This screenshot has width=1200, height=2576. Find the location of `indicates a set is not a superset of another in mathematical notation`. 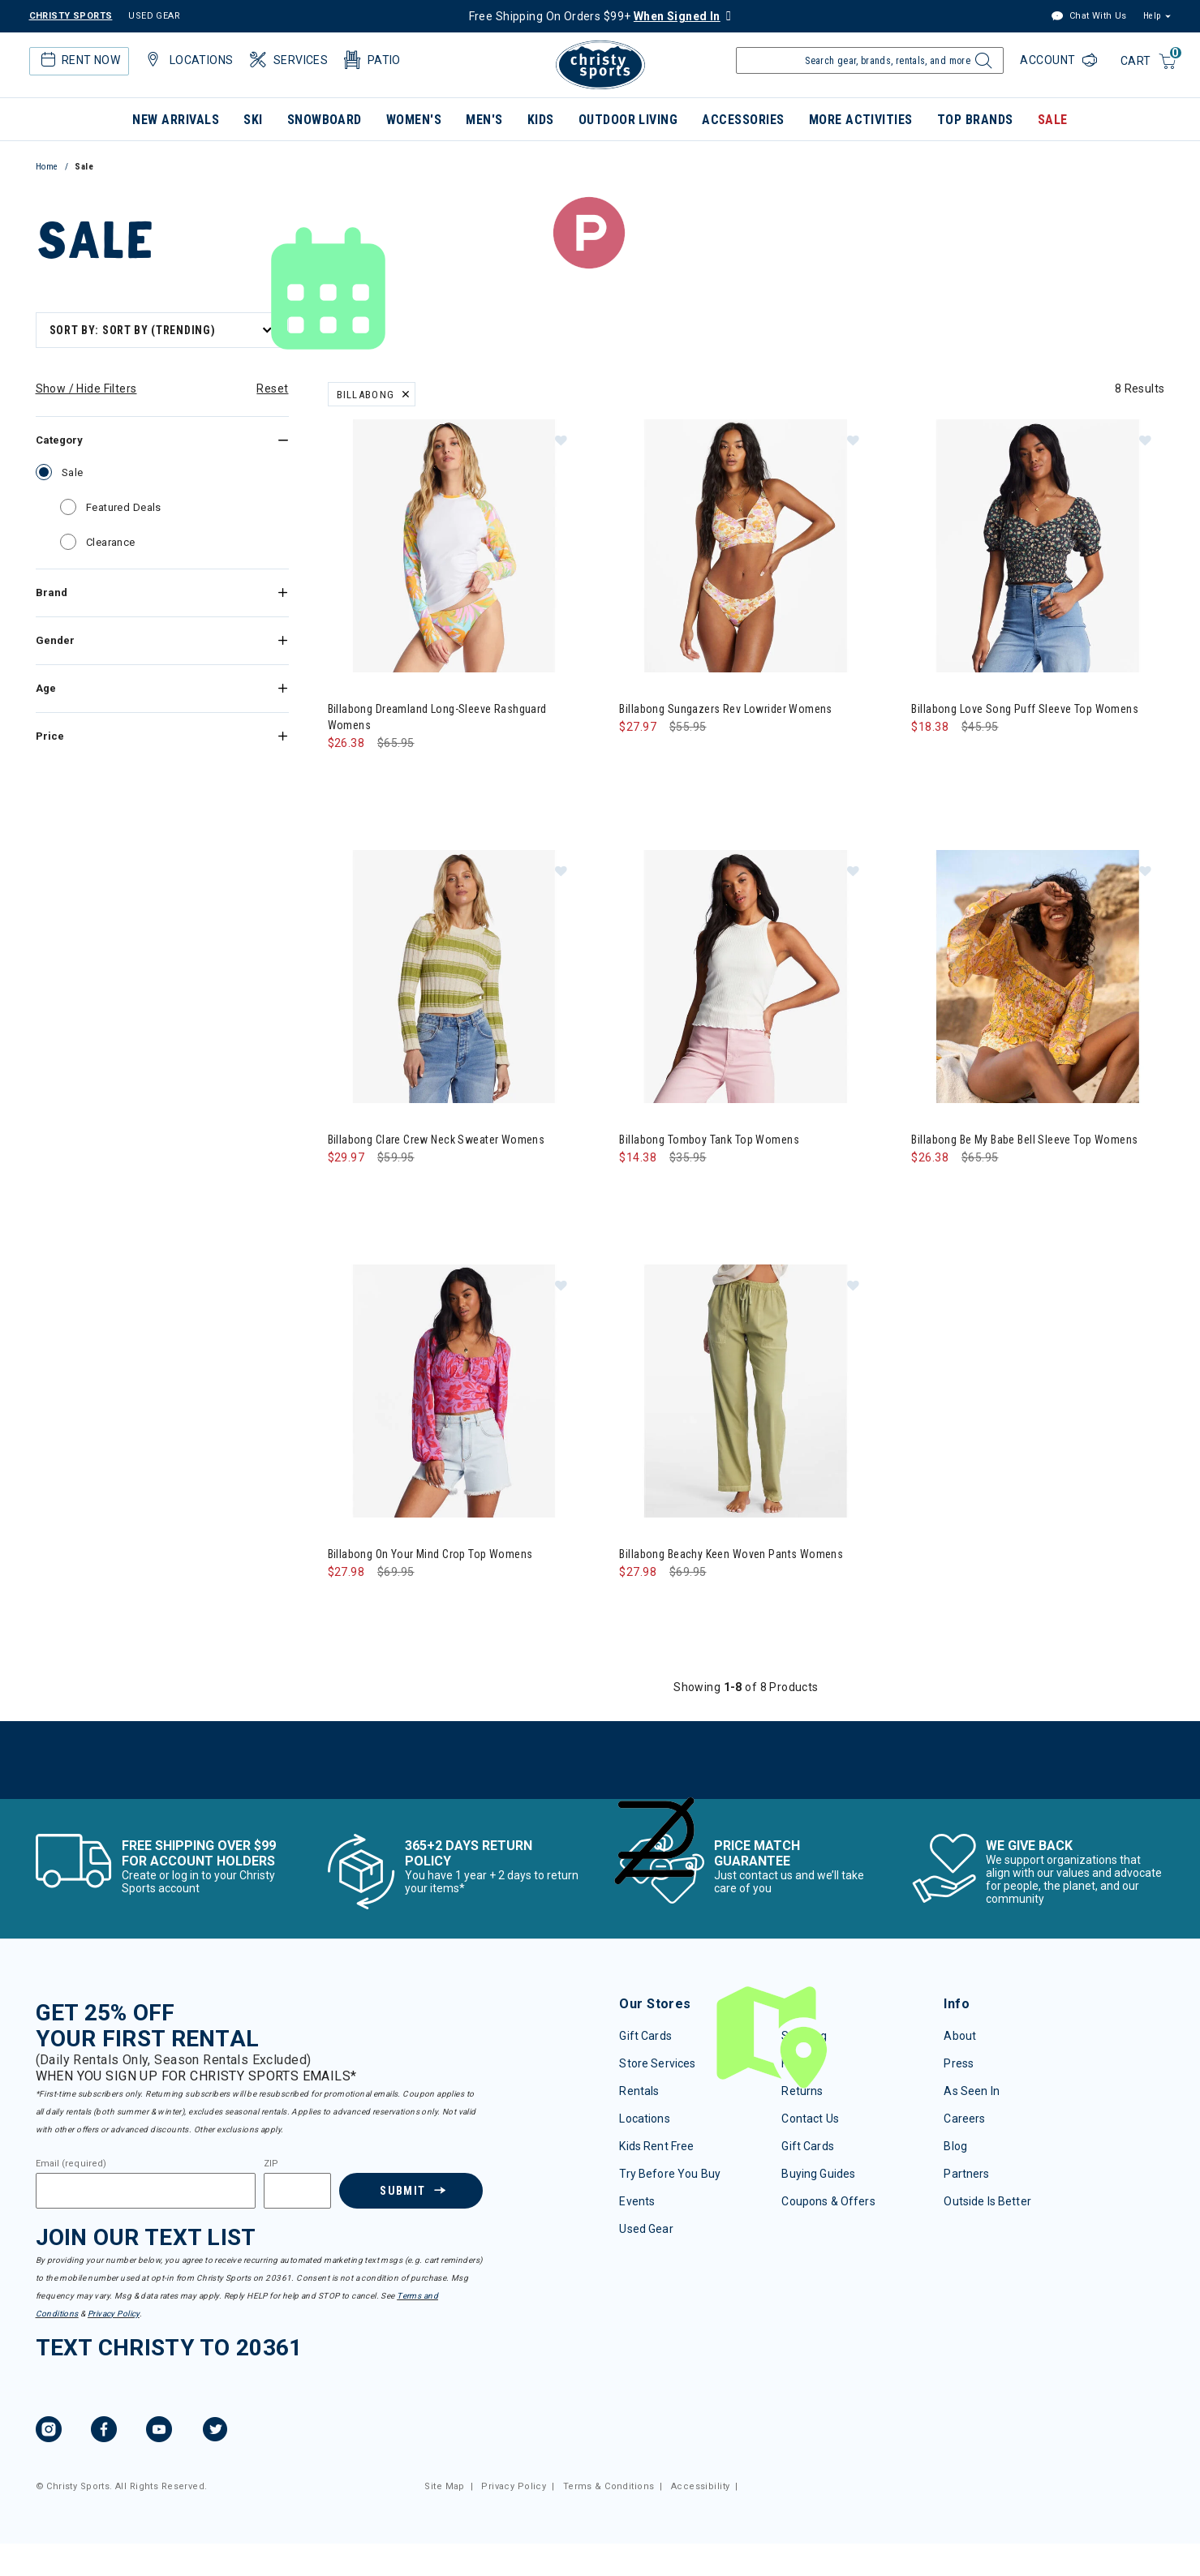

indicates a set is not a superset of another in mathematical notation is located at coordinates (654, 1840).